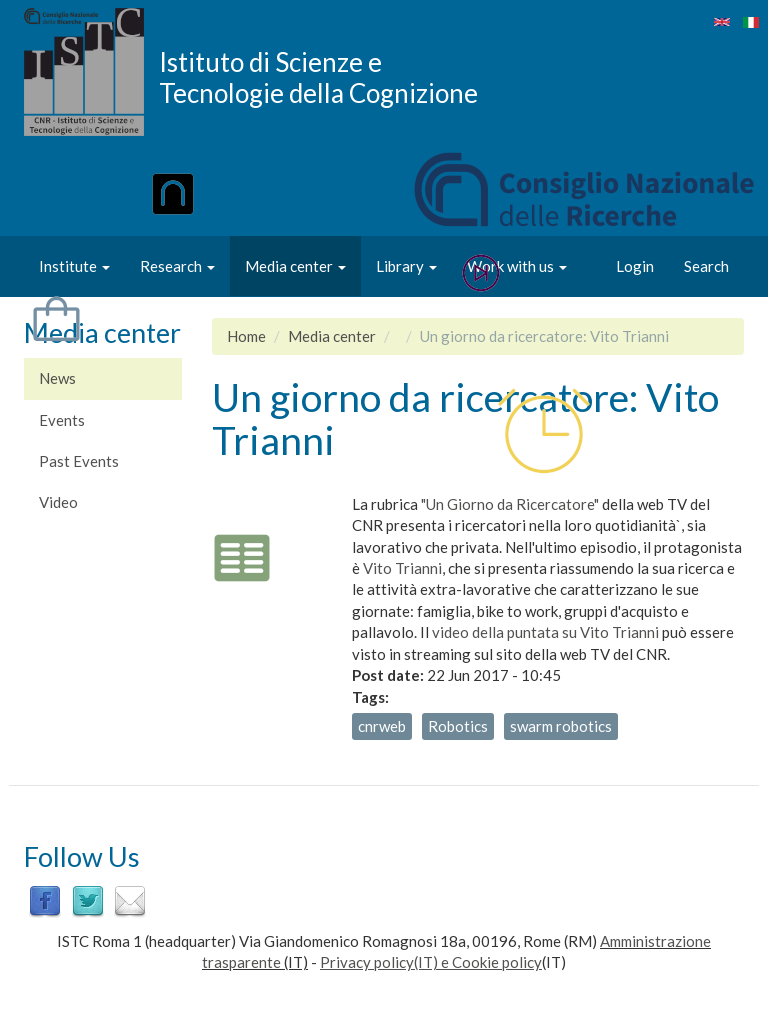 The width and height of the screenshot is (768, 1010). I want to click on skip to the next track, so click(481, 273).